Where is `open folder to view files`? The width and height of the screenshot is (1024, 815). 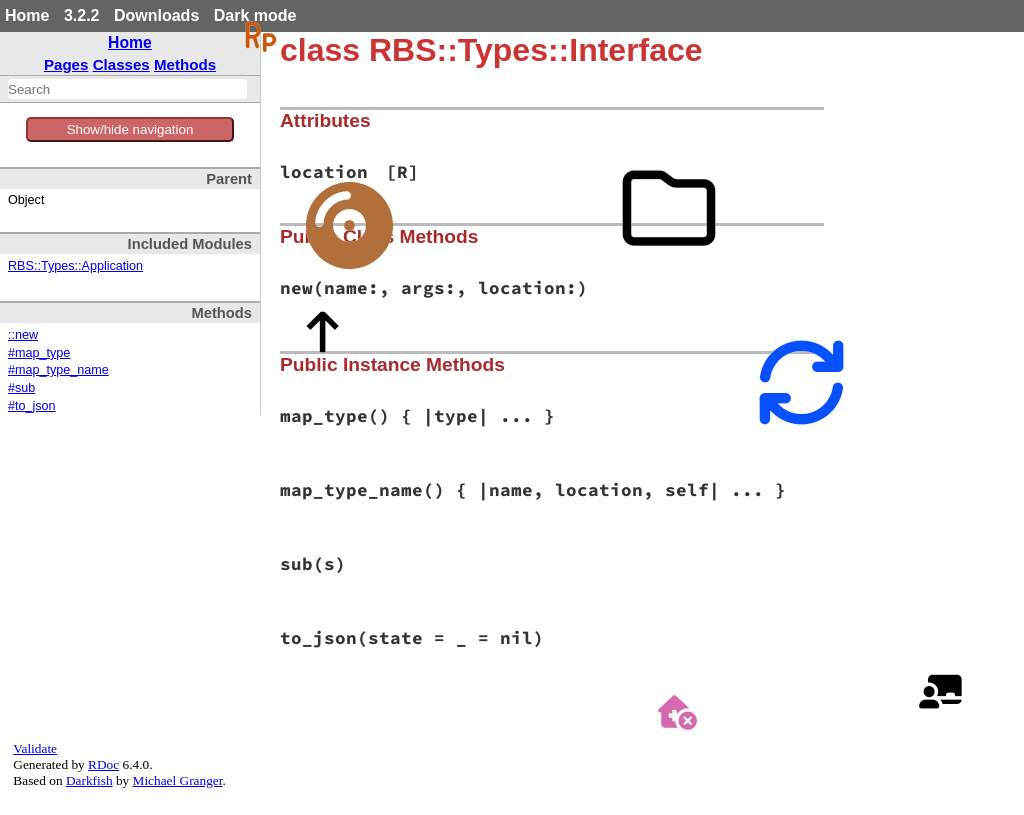 open folder to view files is located at coordinates (669, 211).